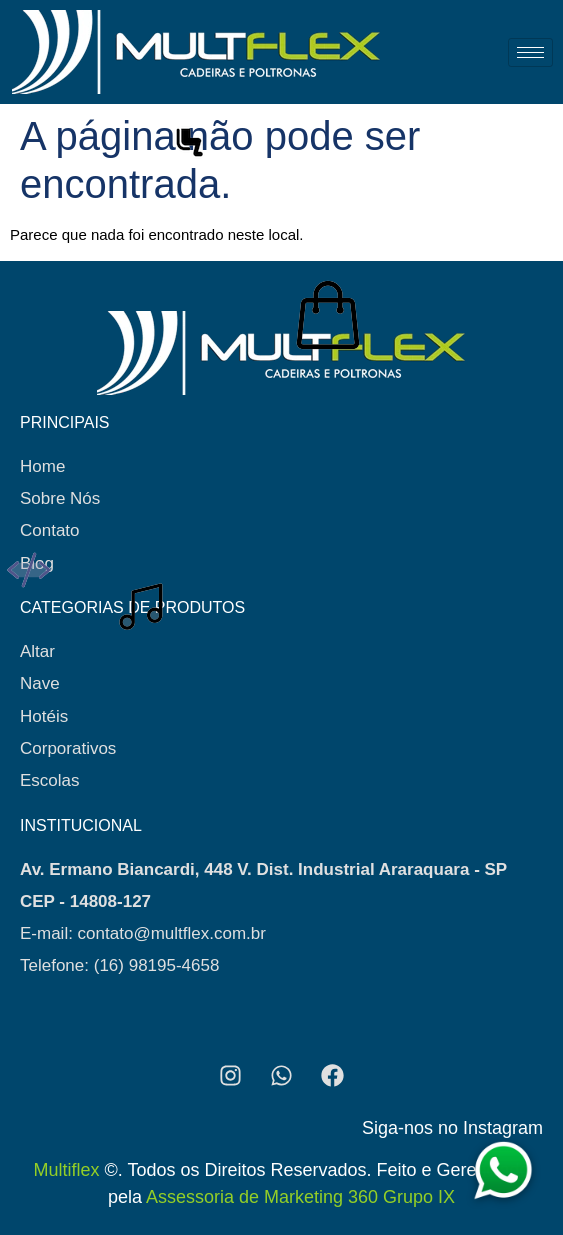  I want to click on view your shopping bag, so click(328, 315).